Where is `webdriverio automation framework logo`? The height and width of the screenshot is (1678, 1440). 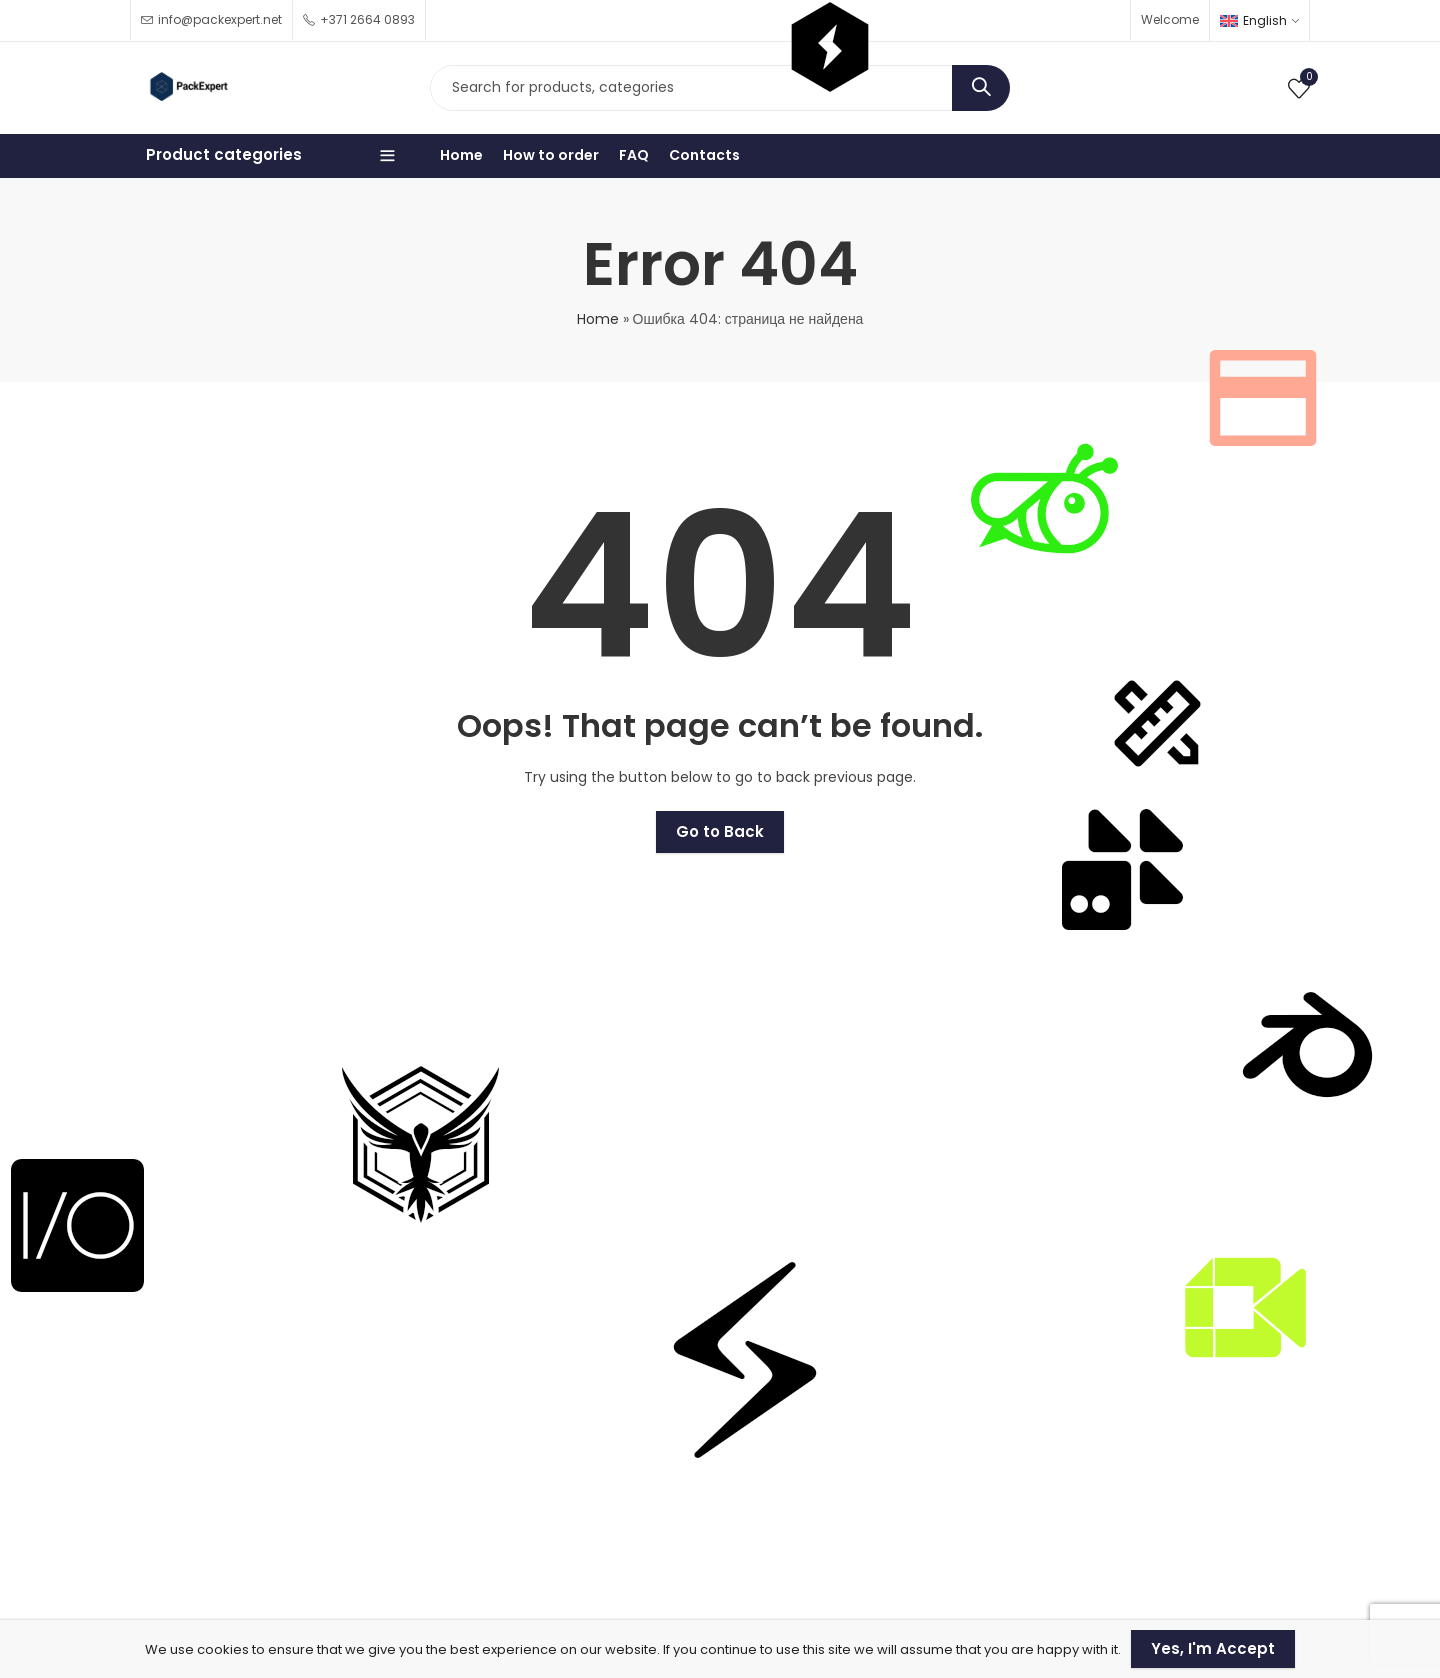 webdriverio automation framework logo is located at coordinates (77, 1225).